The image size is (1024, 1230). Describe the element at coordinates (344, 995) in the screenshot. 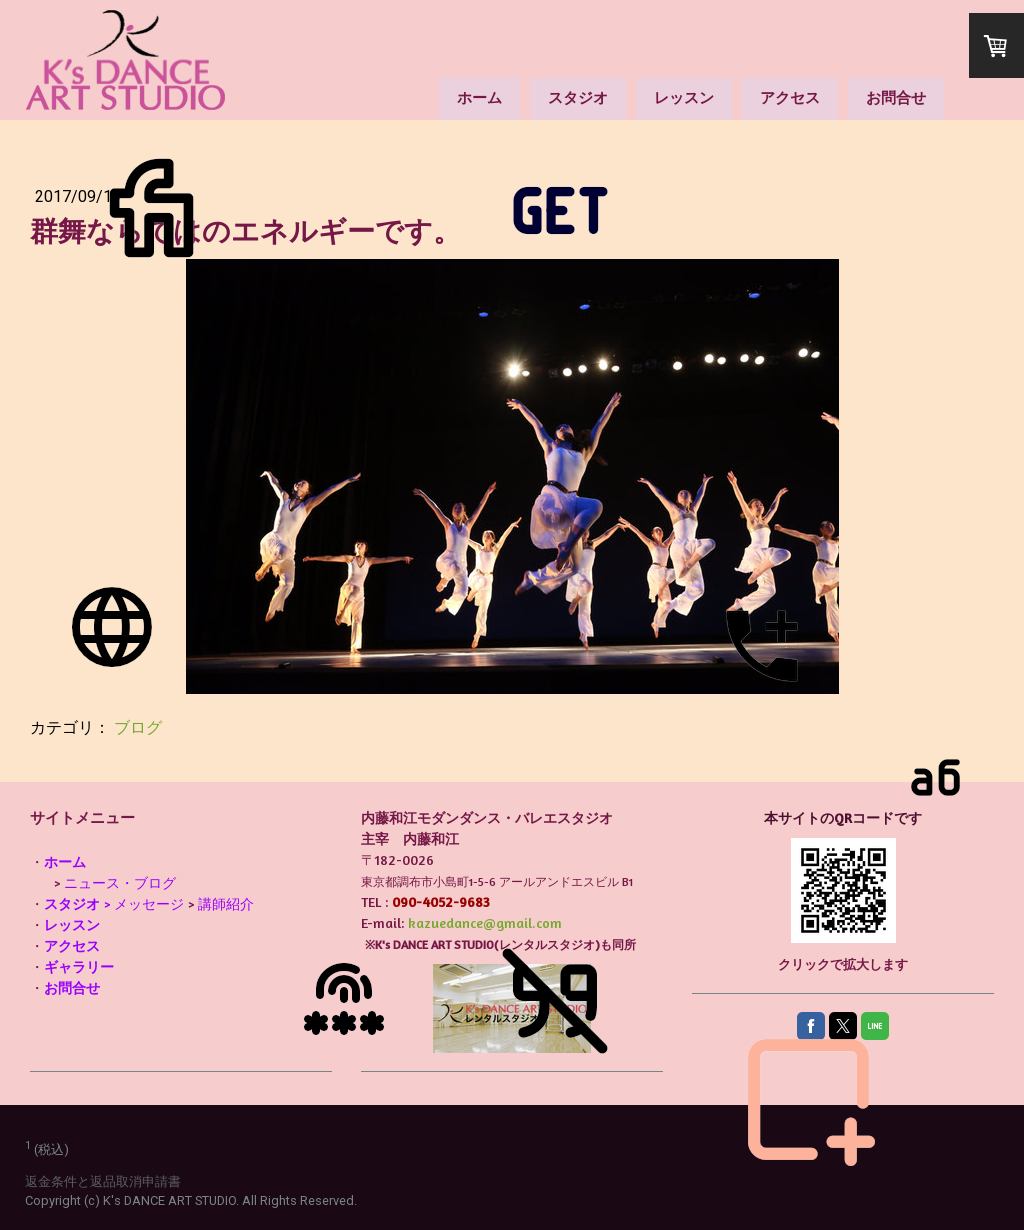

I see `enable fingerprint authentication` at that location.